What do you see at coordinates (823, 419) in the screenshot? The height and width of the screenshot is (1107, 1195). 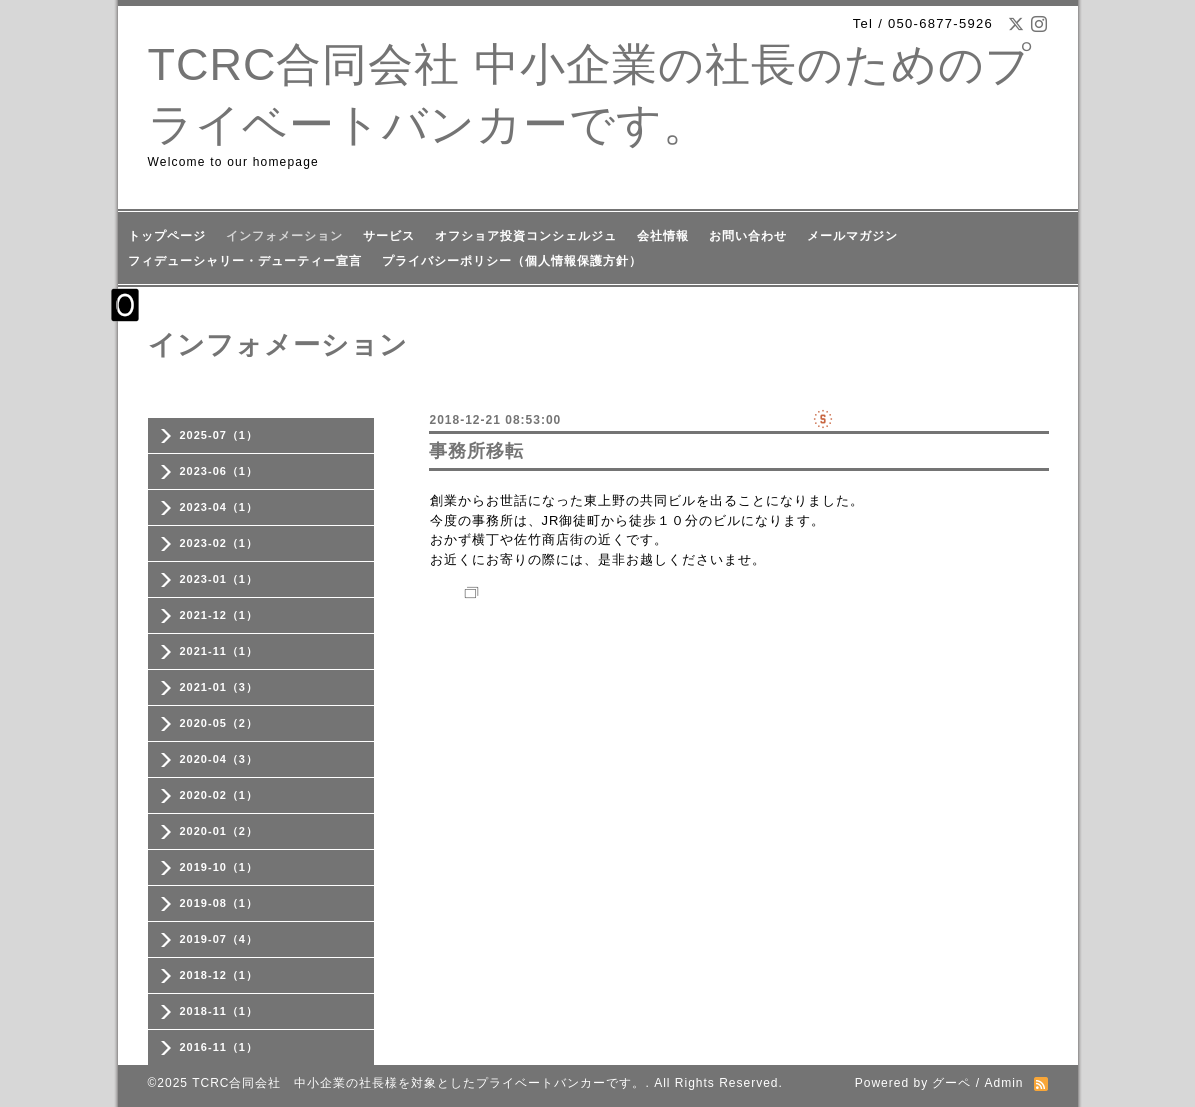 I see `indicates a pending or in-progress sync status` at bounding box center [823, 419].